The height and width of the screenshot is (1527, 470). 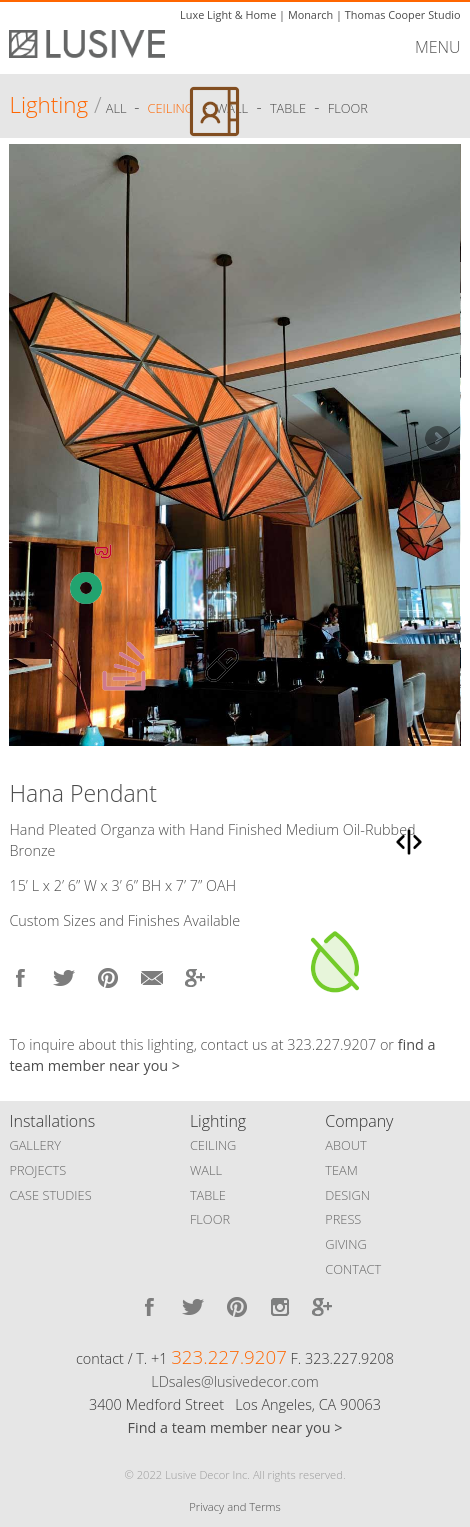 What do you see at coordinates (86, 588) in the screenshot?
I see `indicates a selected radio button option` at bounding box center [86, 588].